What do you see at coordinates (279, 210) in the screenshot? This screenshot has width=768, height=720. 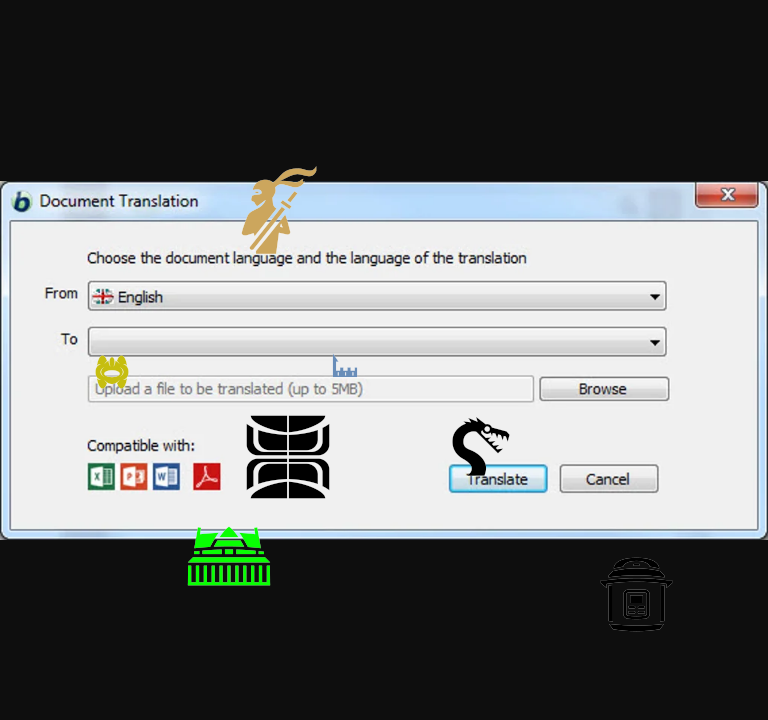 I see `select ninja character class` at bounding box center [279, 210].